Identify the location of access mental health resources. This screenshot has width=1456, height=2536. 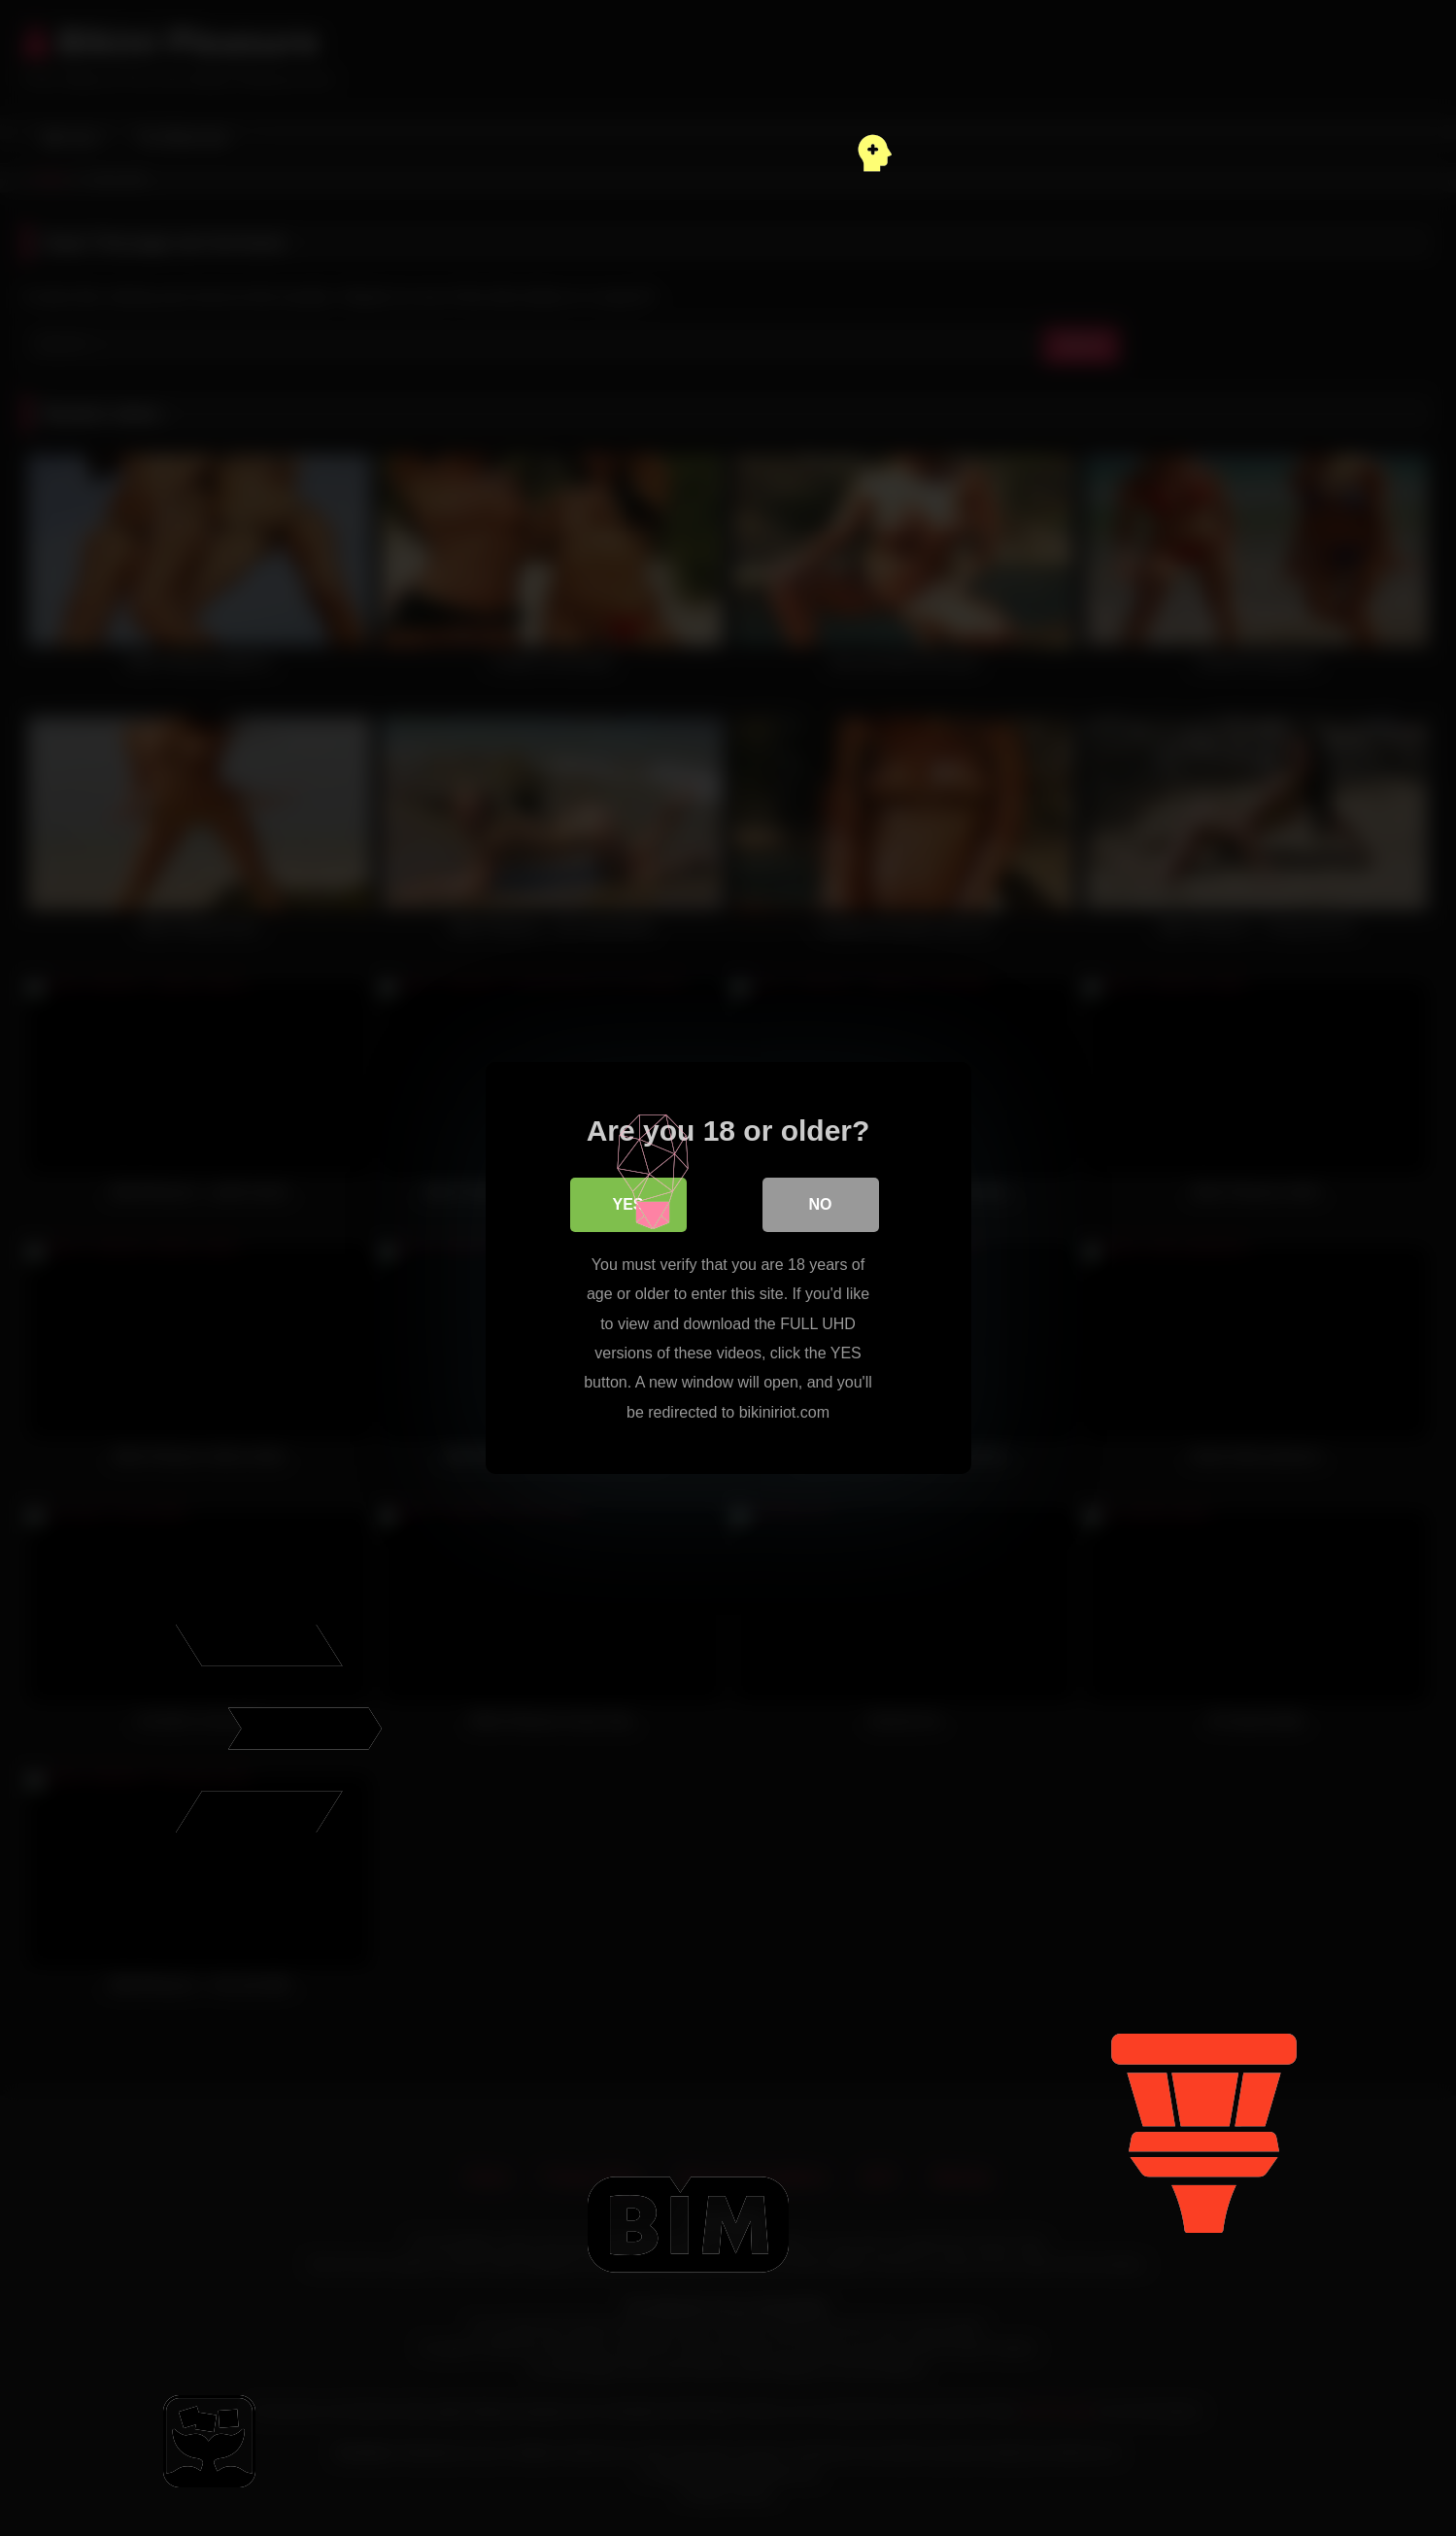
(874, 153).